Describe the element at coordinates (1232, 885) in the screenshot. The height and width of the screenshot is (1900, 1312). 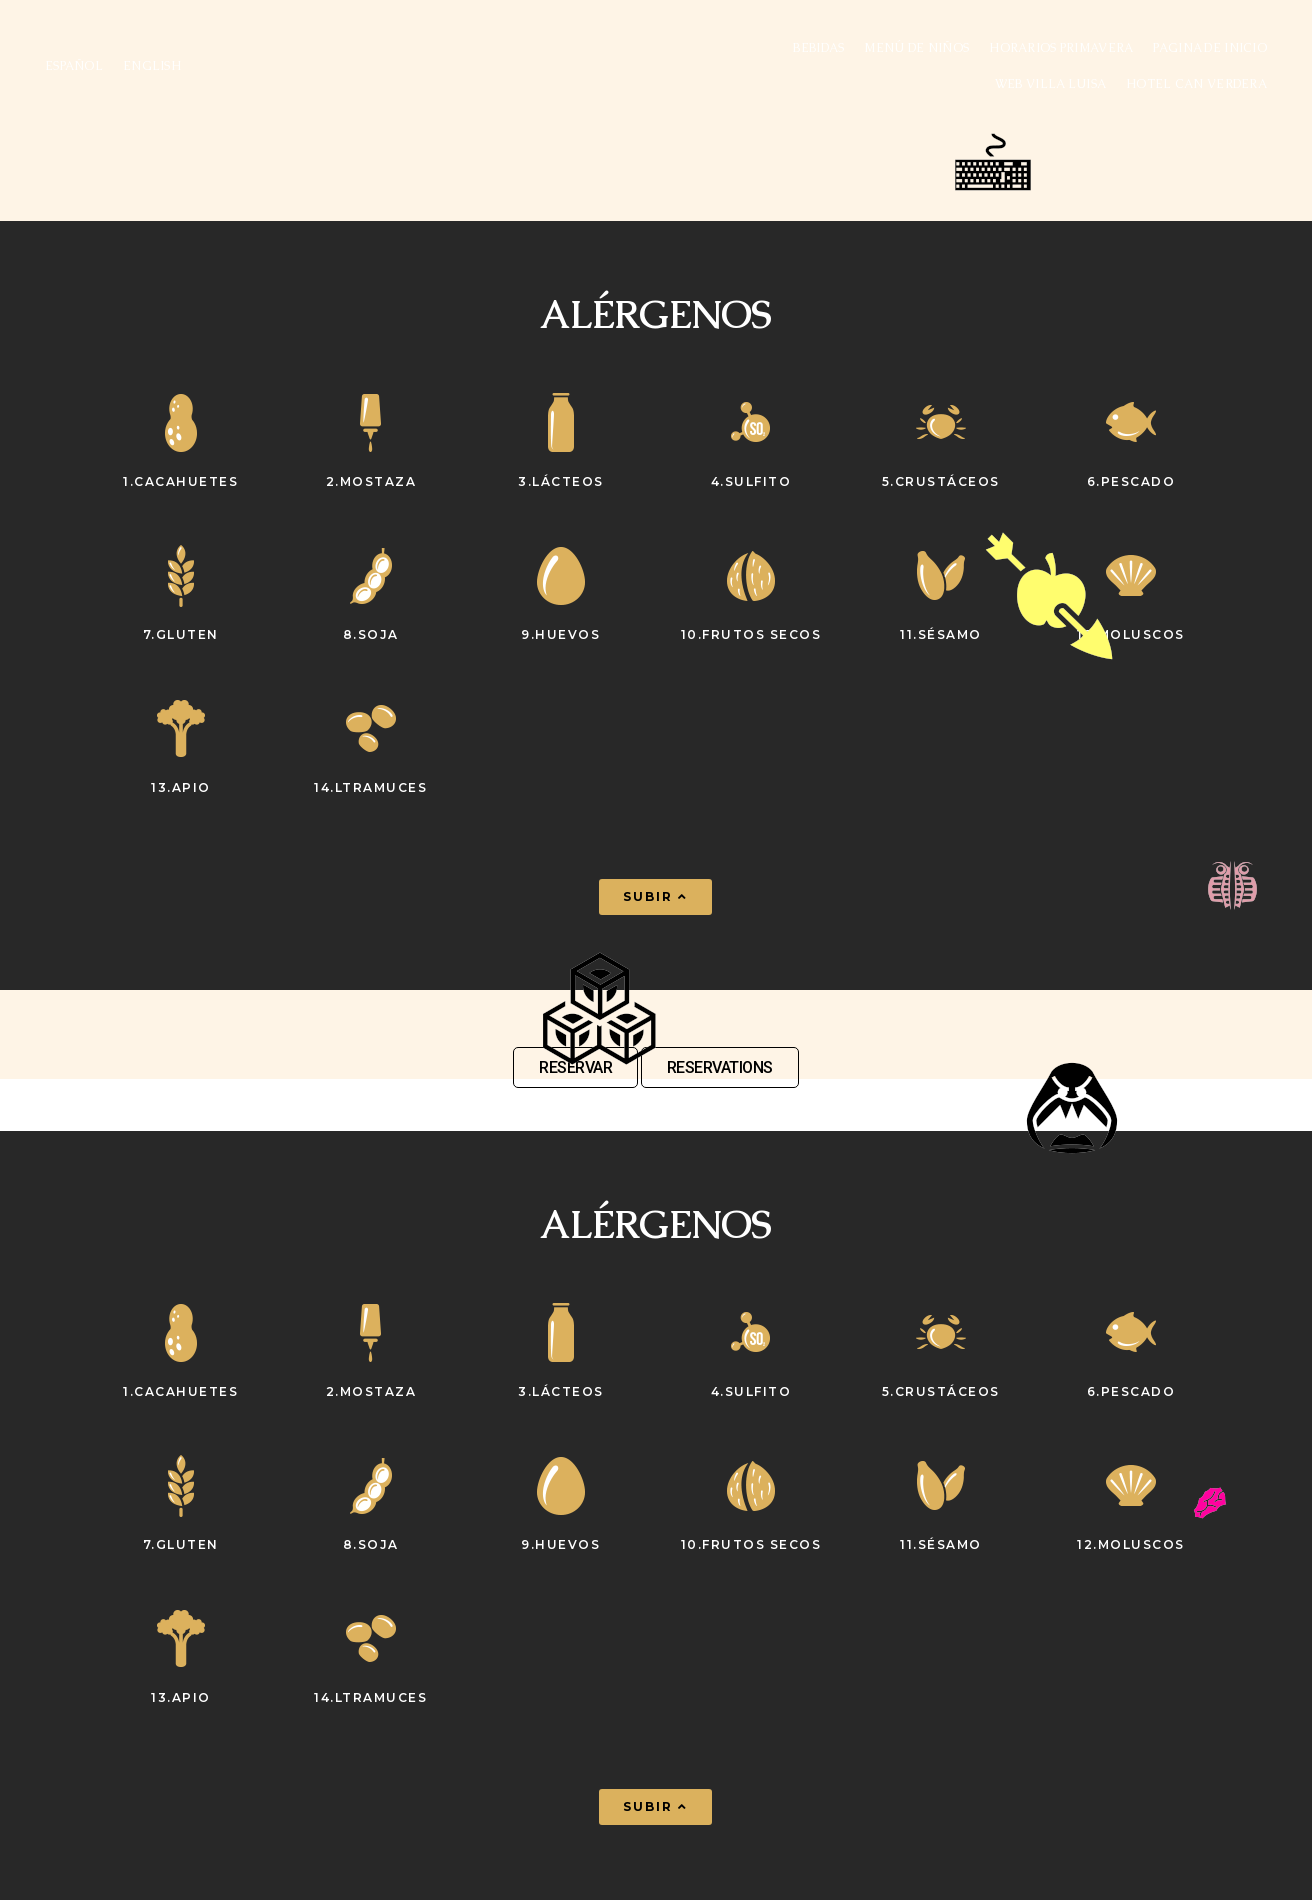
I see `decorative tribal or ethnic design element` at that location.